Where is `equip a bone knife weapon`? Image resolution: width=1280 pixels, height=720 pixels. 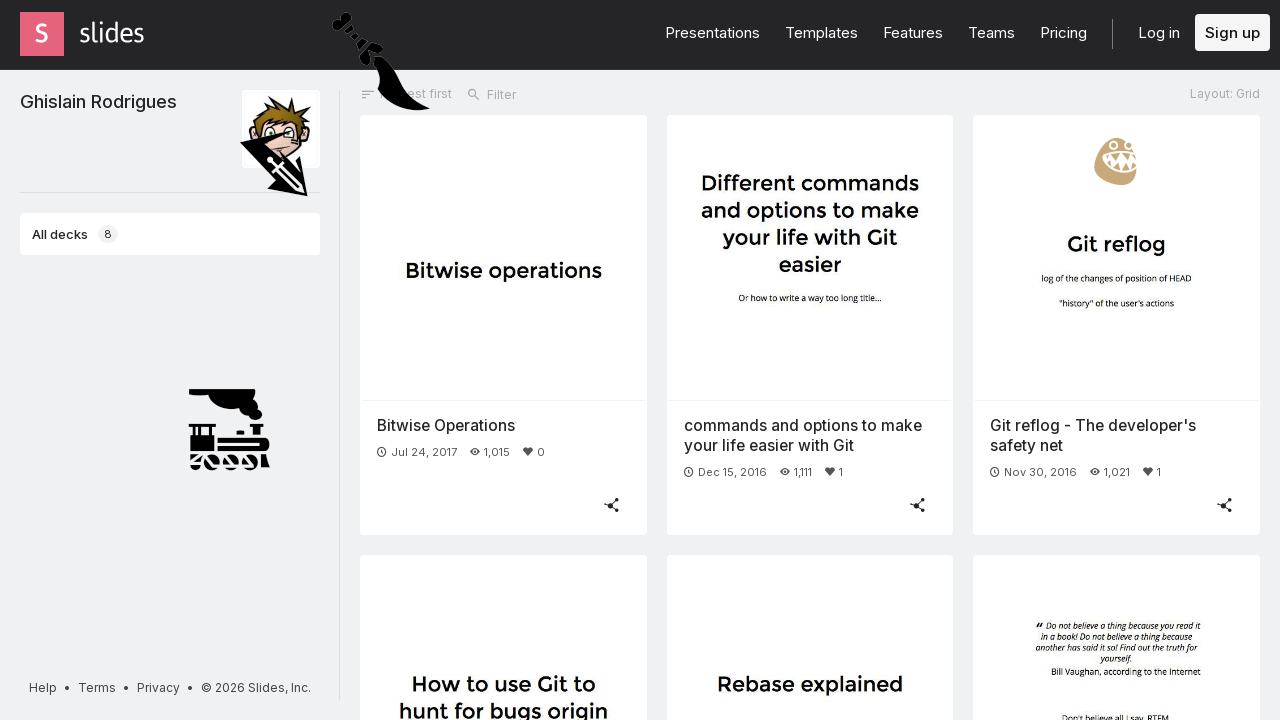 equip a bone knife weapon is located at coordinates (381, 61).